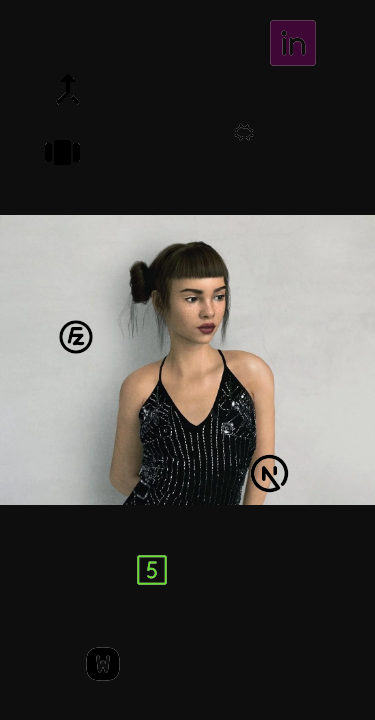  I want to click on app icon for a service or brand starting with "W", so click(103, 664).